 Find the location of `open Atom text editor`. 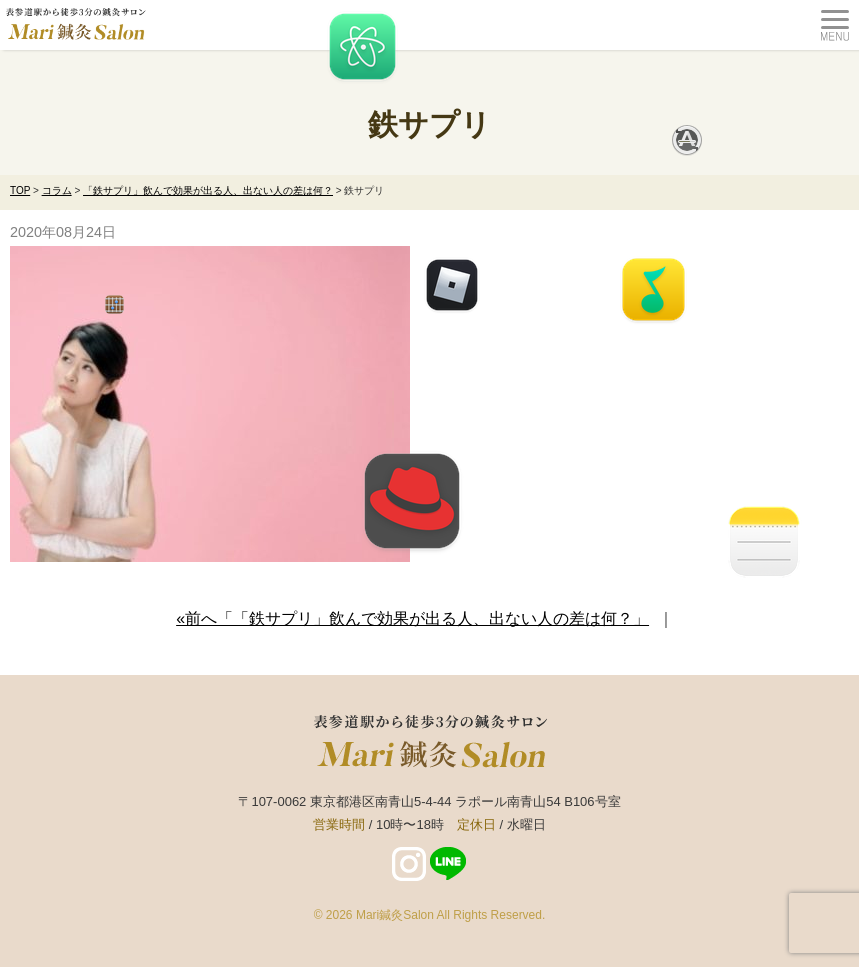

open Atom text editor is located at coordinates (362, 46).